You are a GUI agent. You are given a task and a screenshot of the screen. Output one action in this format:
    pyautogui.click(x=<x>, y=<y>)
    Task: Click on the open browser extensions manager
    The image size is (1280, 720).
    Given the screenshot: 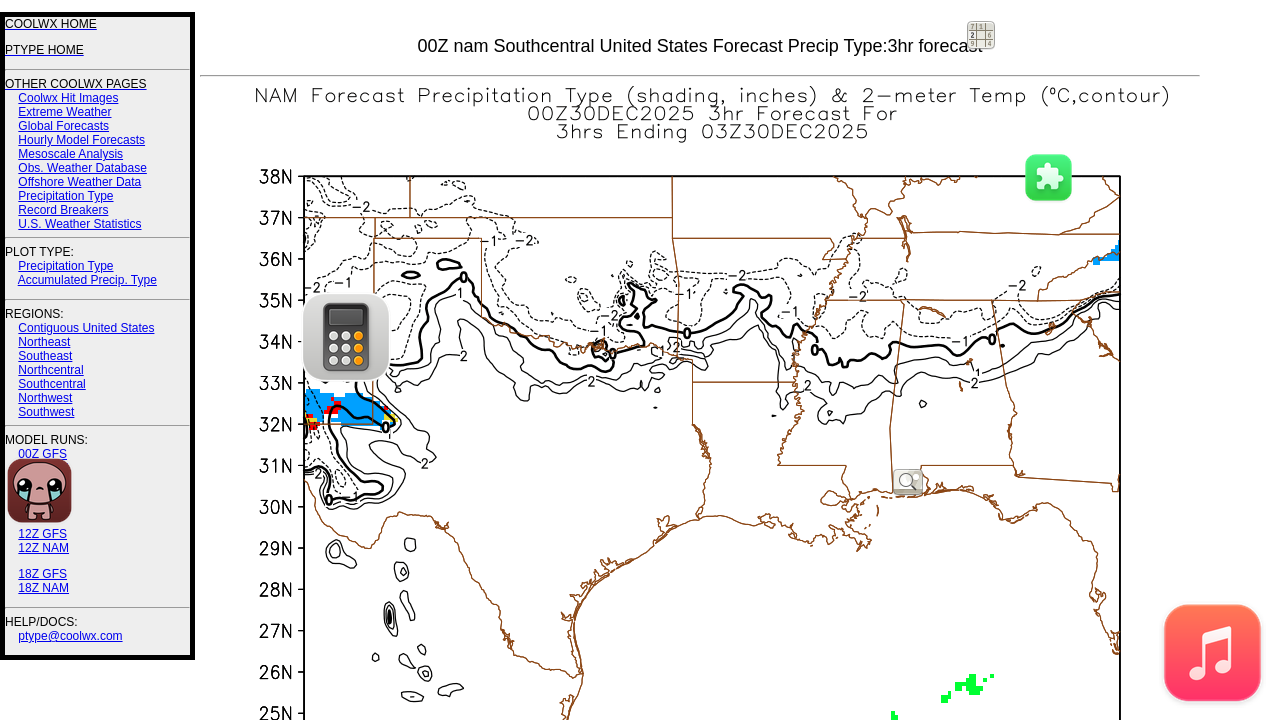 What is the action you would take?
    pyautogui.click(x=1048, y=177)
    